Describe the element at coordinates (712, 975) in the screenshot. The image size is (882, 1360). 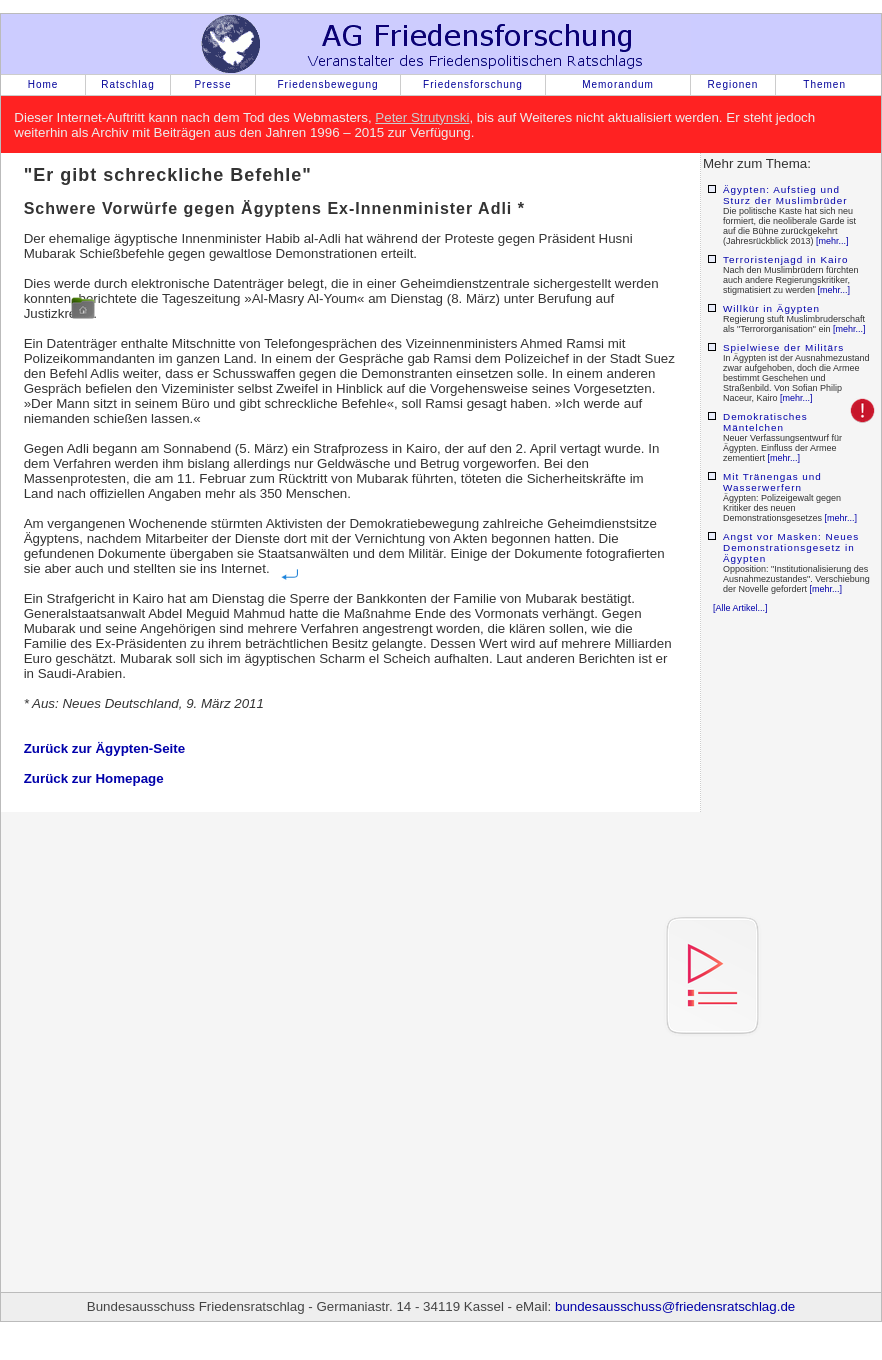
I see `an mp3 playlist file` at that location.